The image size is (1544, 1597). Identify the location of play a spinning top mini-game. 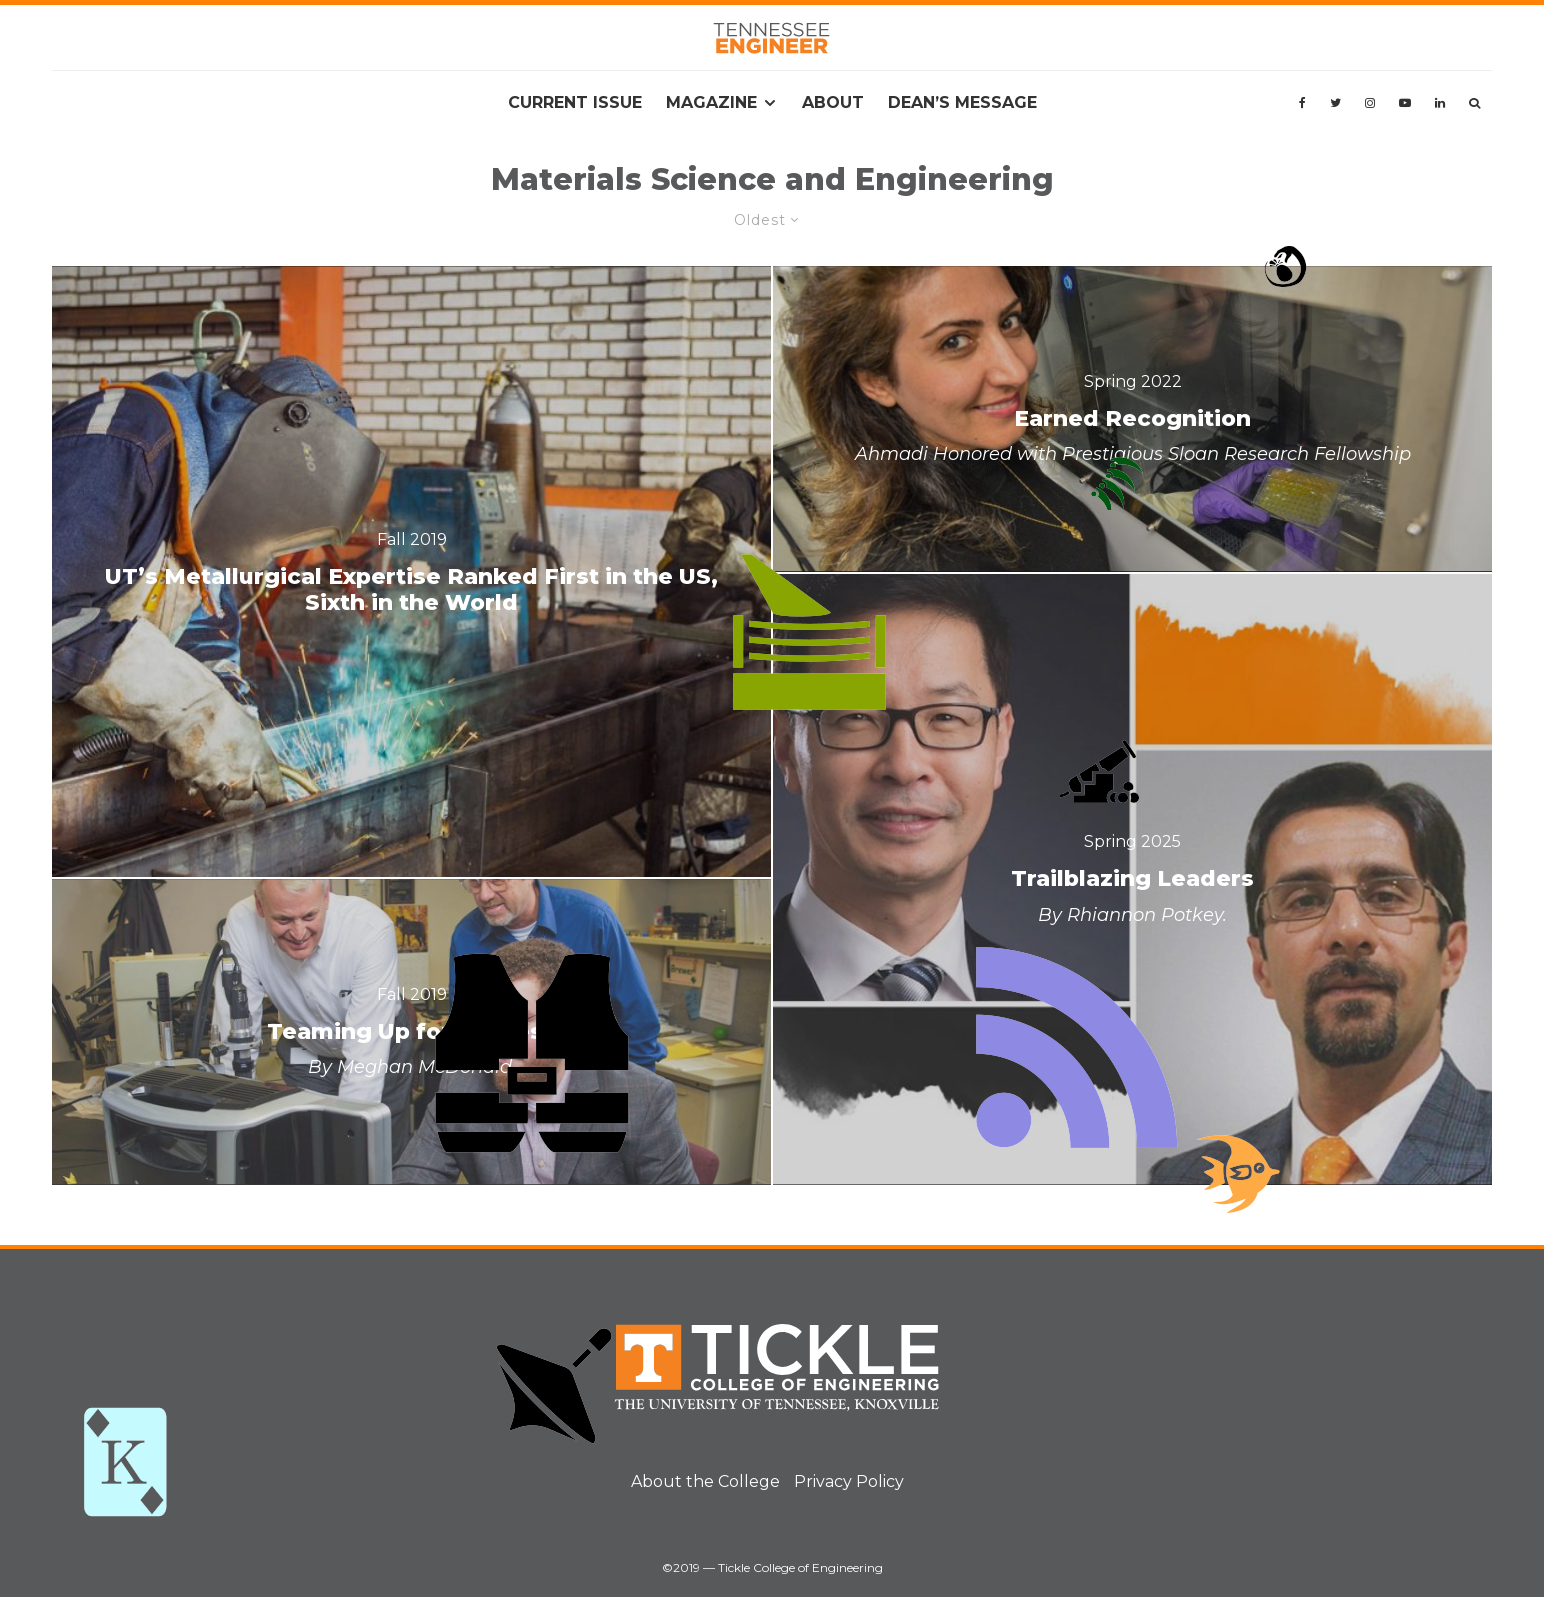
(554, 1386).